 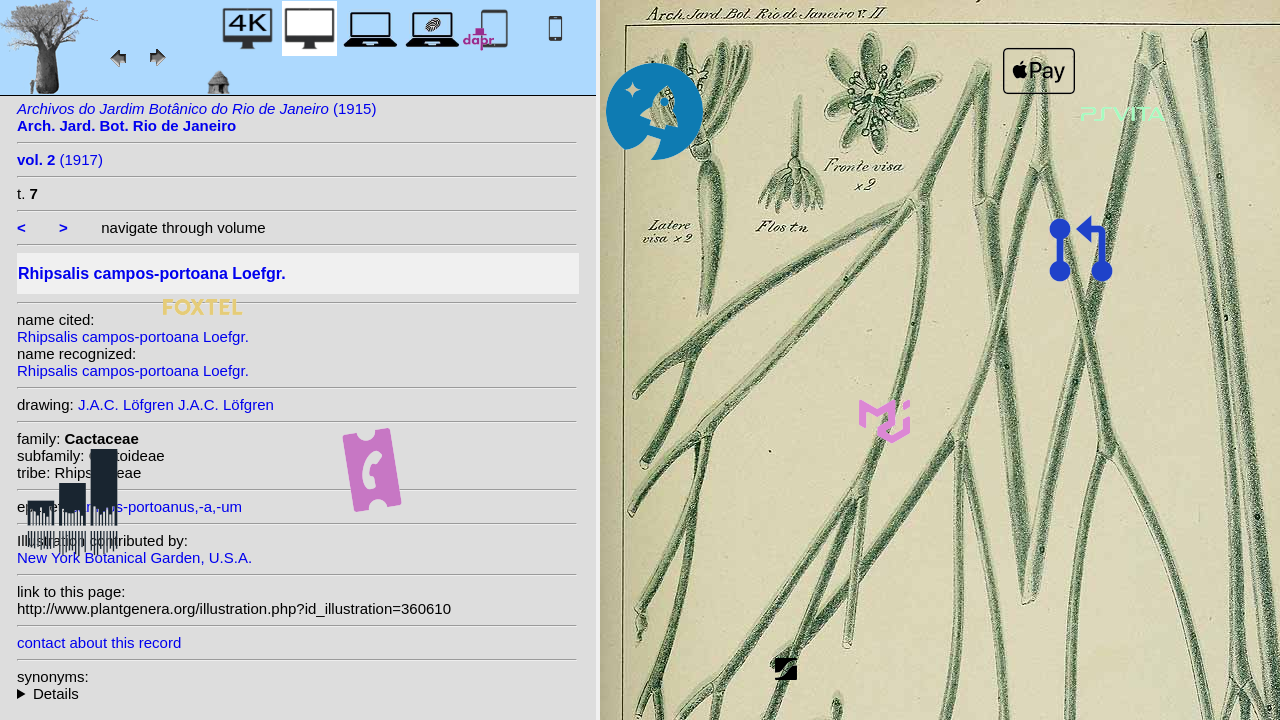 What do you see at coordinates (72, 502) in the screenshot?
I see `open soundcharts music analytics platform` at bounding box center [72, 502].